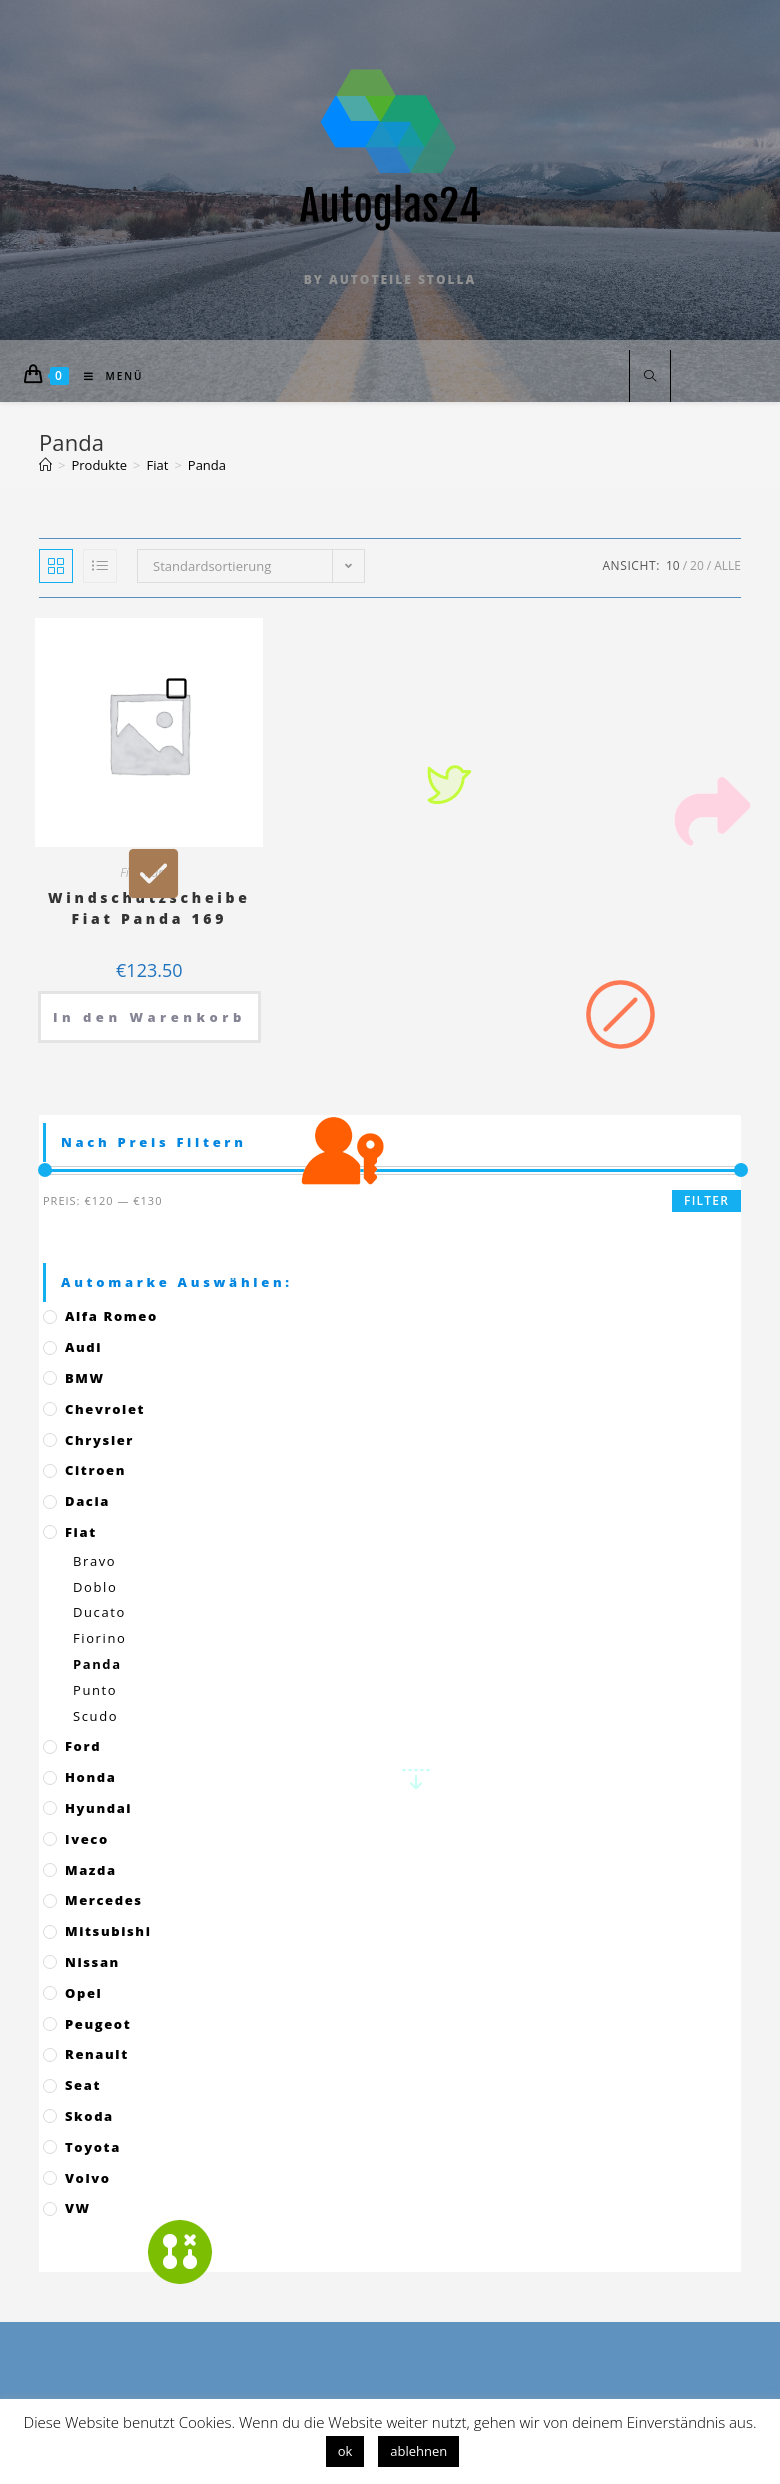 The width and height of the screenshot is (780, 2484). What do you see at coordinates (620, 1014) in the screenshot?
I see `skip this item or step` at bounding box center [620, 1014].